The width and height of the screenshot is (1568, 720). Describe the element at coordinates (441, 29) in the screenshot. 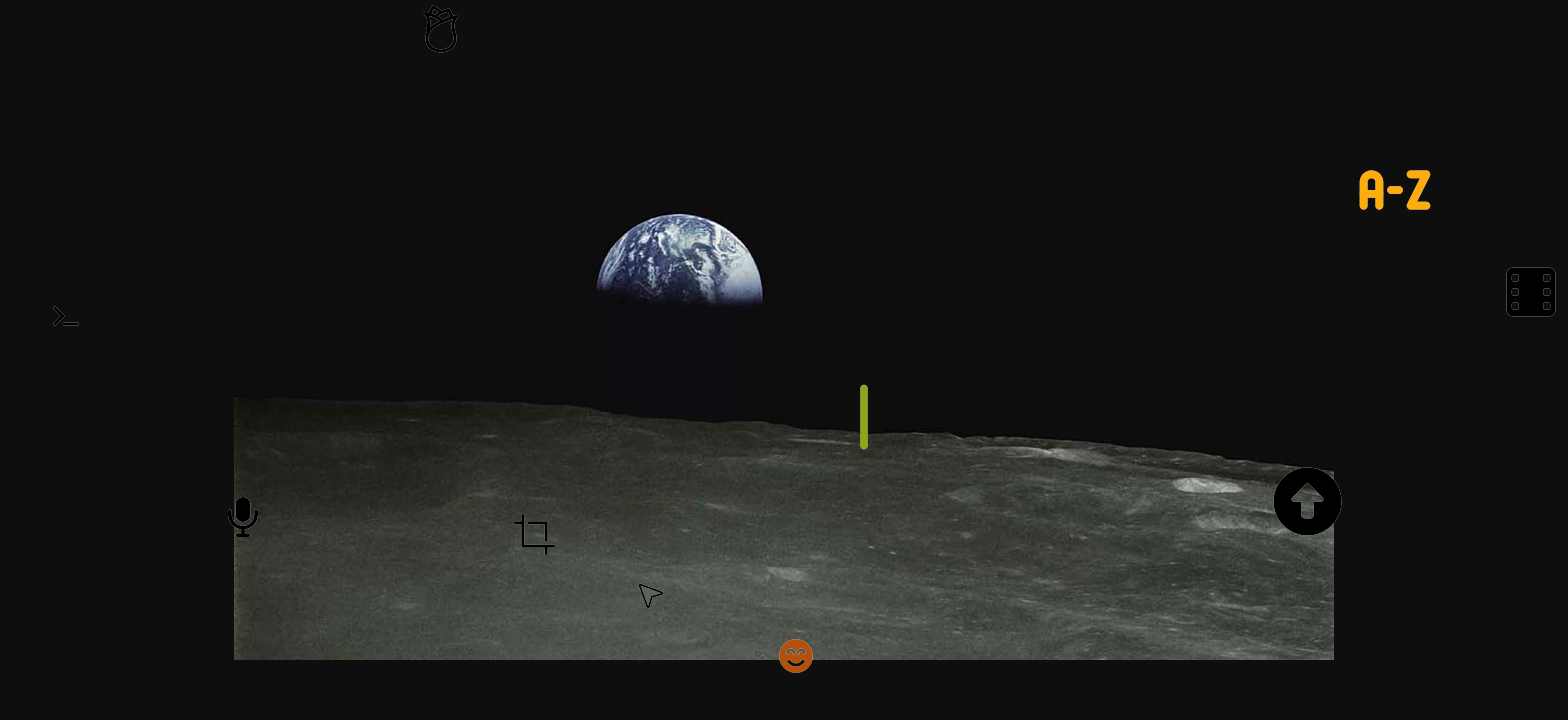

I see `add to favorites or wishlist` at that location.